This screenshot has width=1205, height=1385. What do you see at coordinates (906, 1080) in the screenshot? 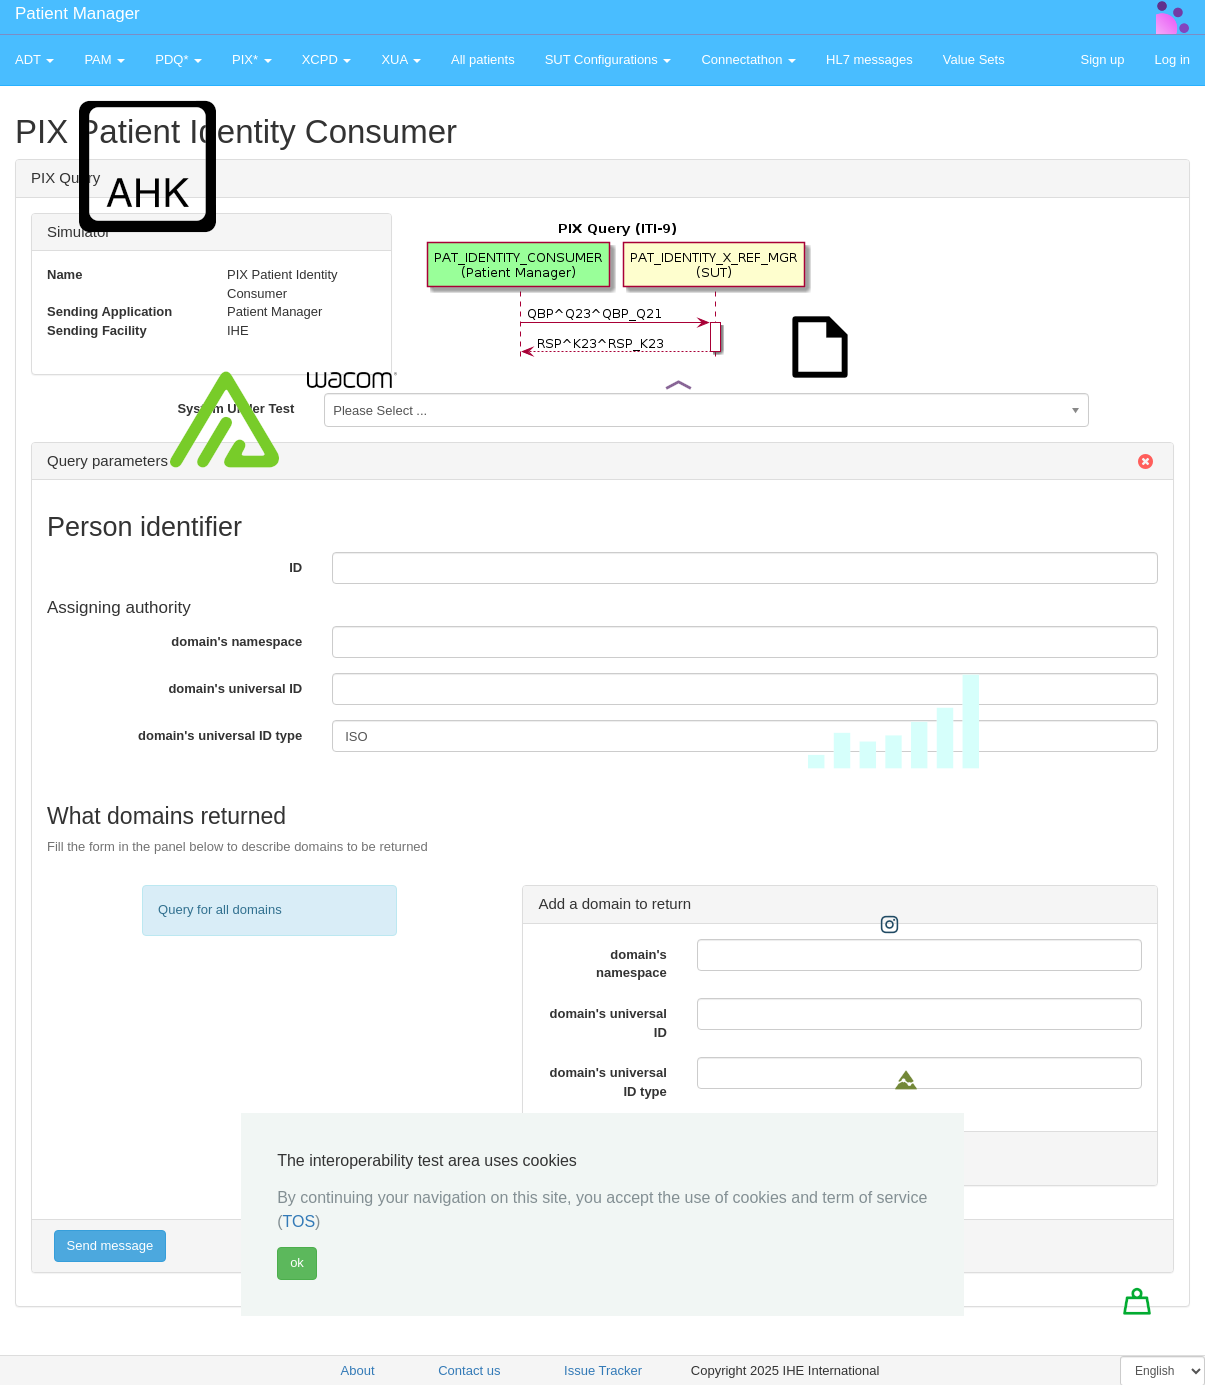
I see `Pine Script programming language logo` at bounding box center [906, 1080].